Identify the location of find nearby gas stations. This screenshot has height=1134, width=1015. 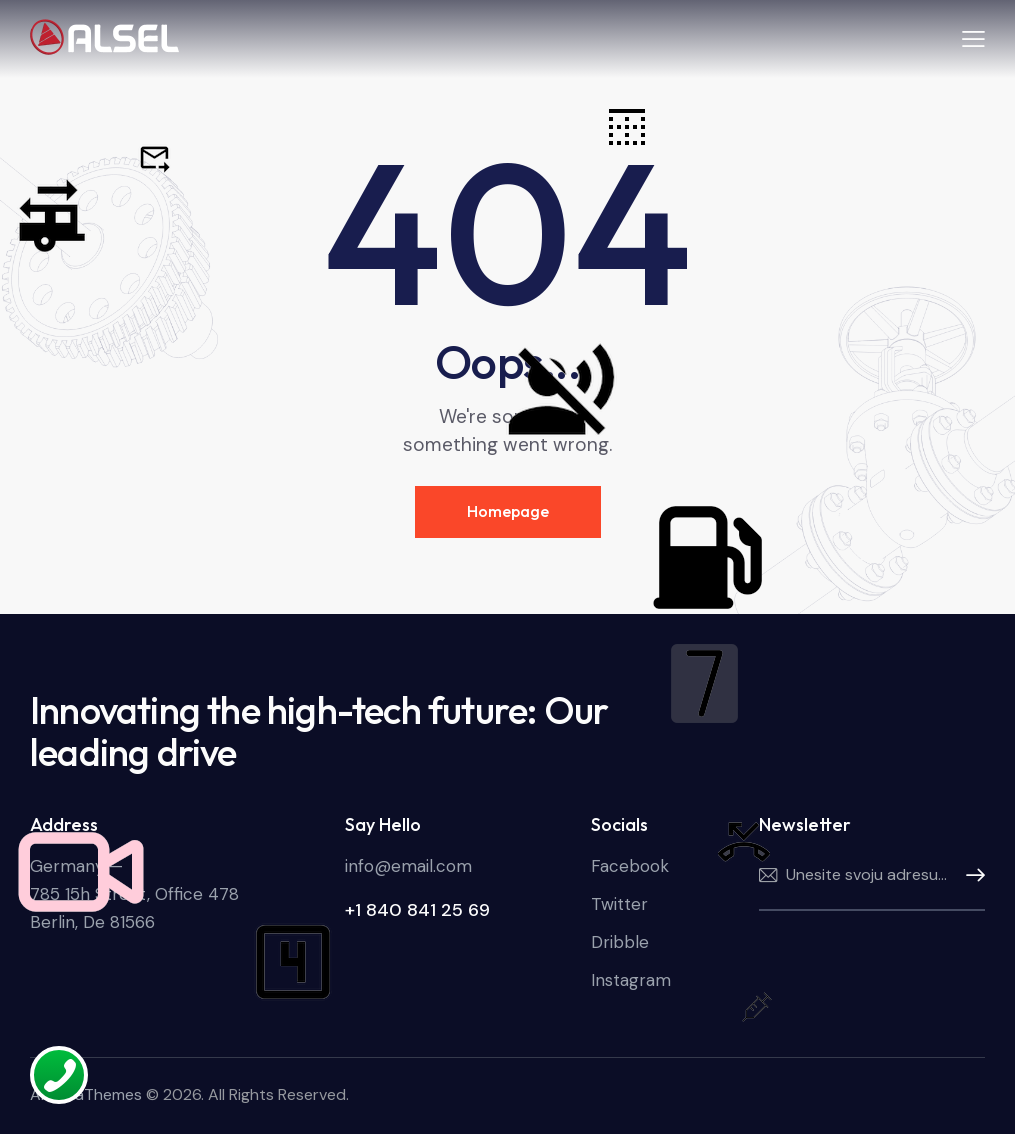
(710, 557).